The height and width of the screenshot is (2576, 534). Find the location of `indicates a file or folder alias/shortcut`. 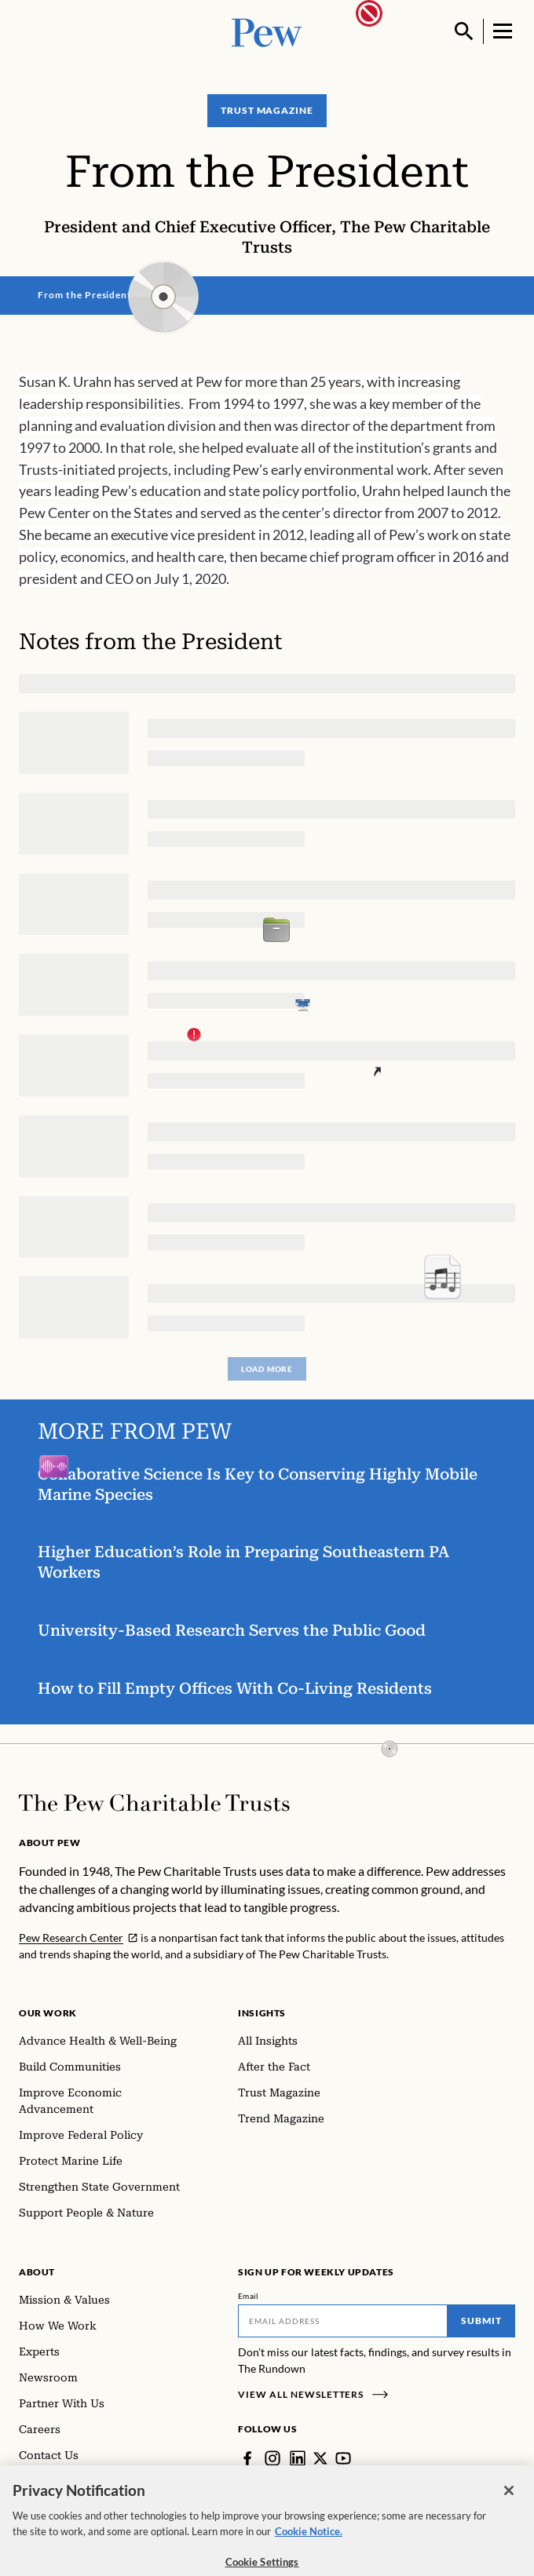

indicates a file or folder alias/shortcut is located at coordinates (404, 1046).